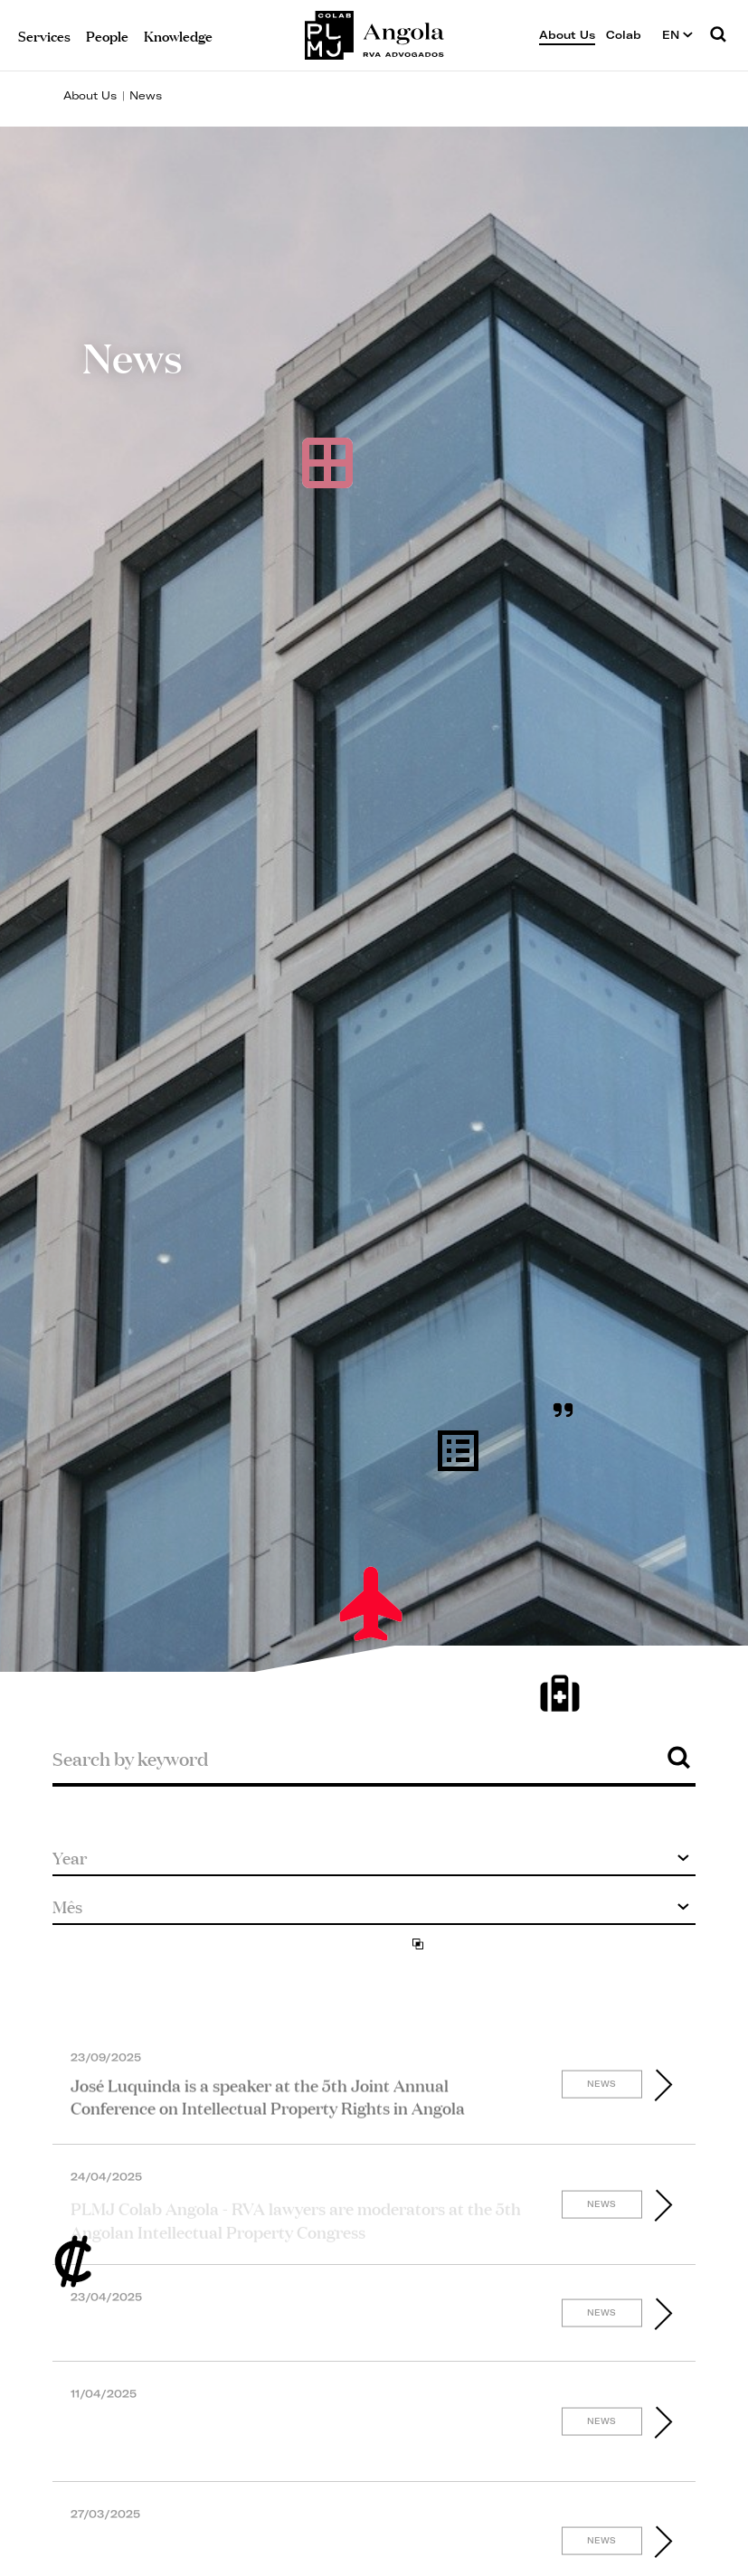 The height and width of the screenshot is (2576, 748). What do you see at coordinates (371, 1604) in the screenshot?
I see `book or search for flights` at bounding box center [371, 1604].